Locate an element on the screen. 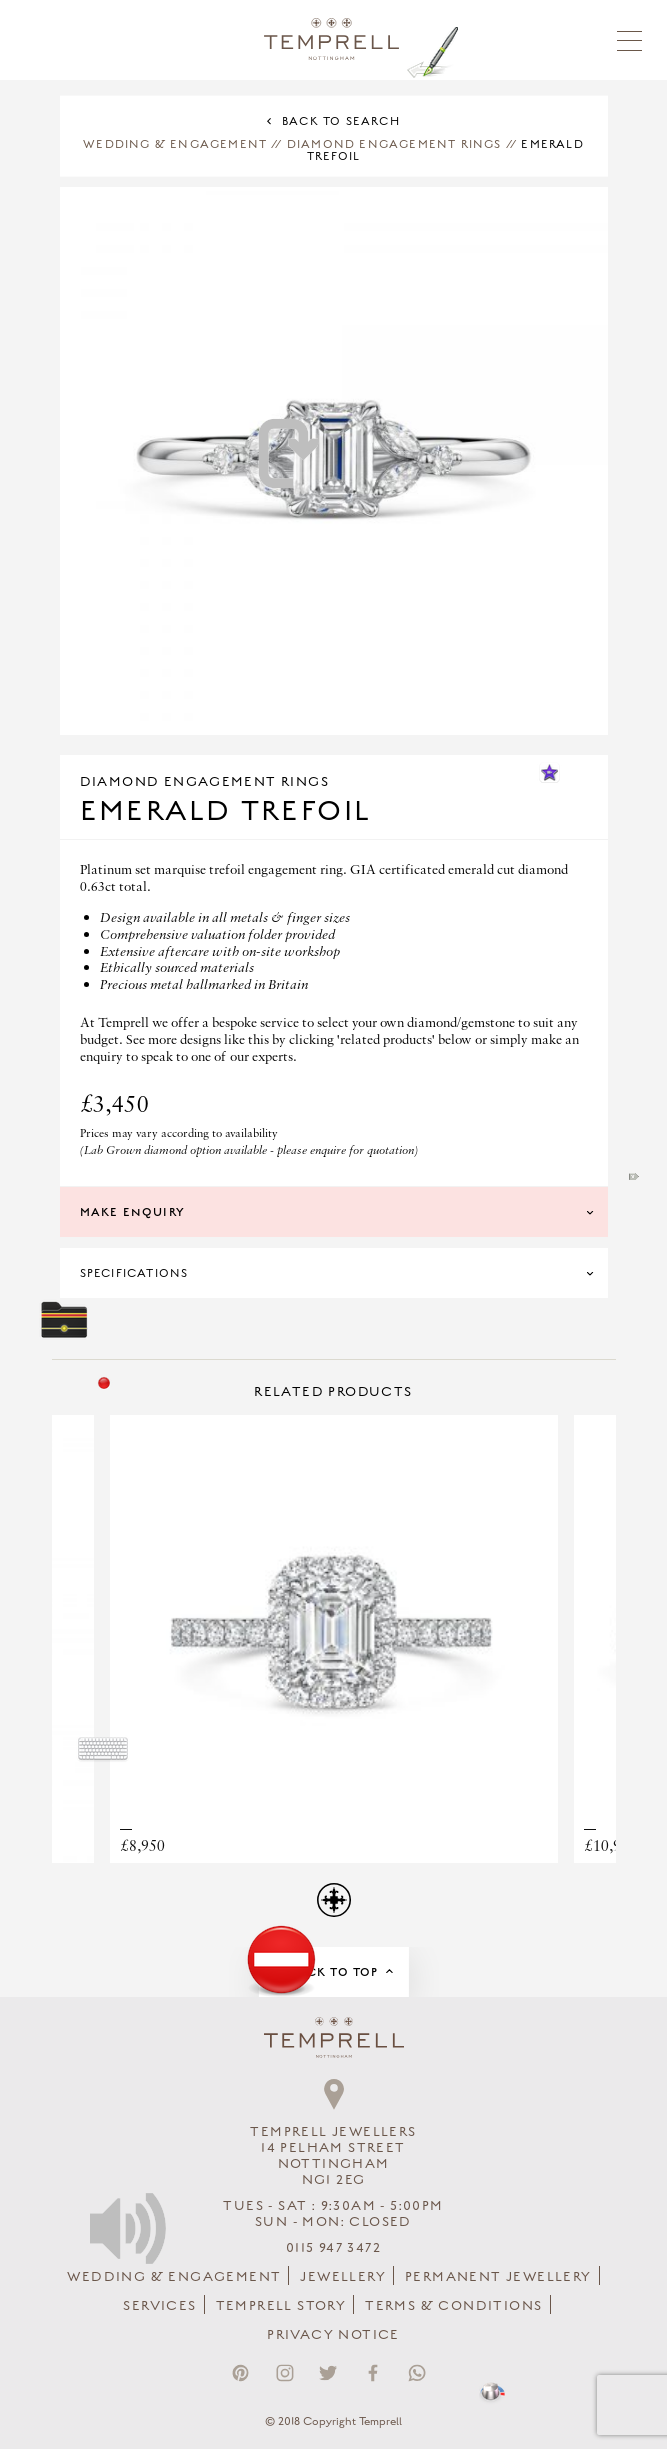  indicates an error or critical issue has occurred is located at coordinates (282, 1960).